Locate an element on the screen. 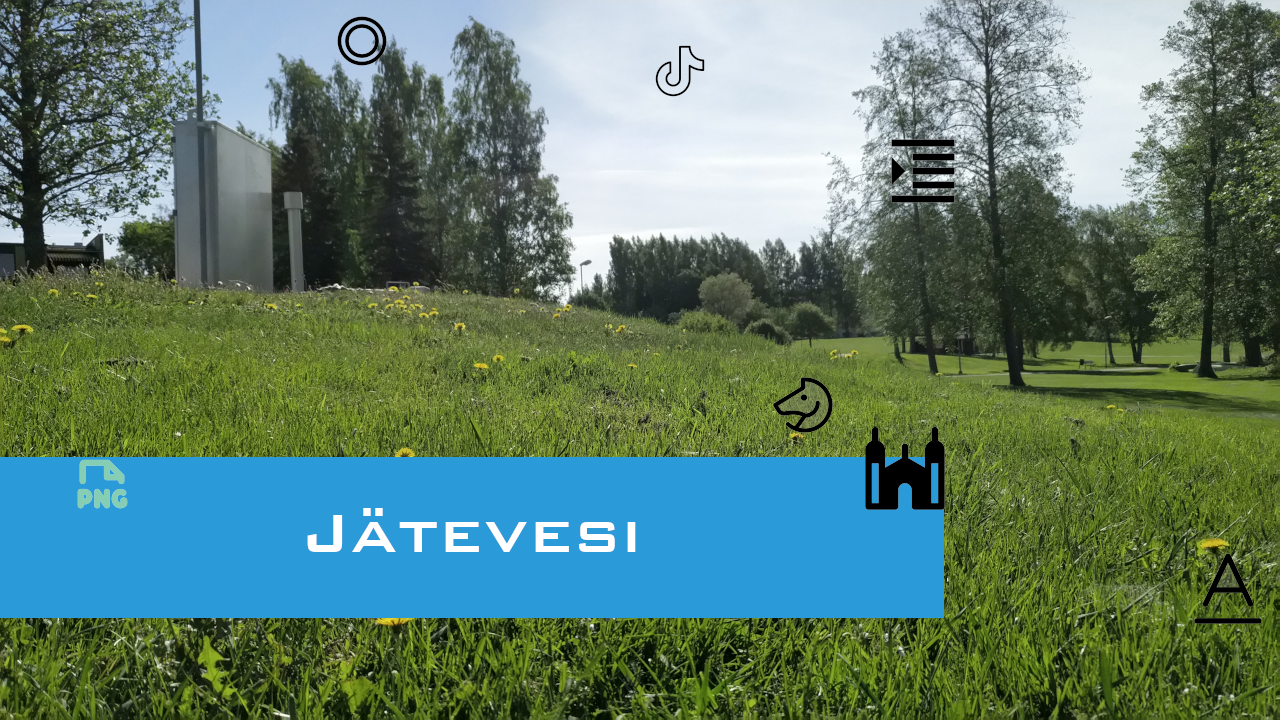 The image size is (1280, 720). find nearby synagogues is located at coordinates (905, 470).